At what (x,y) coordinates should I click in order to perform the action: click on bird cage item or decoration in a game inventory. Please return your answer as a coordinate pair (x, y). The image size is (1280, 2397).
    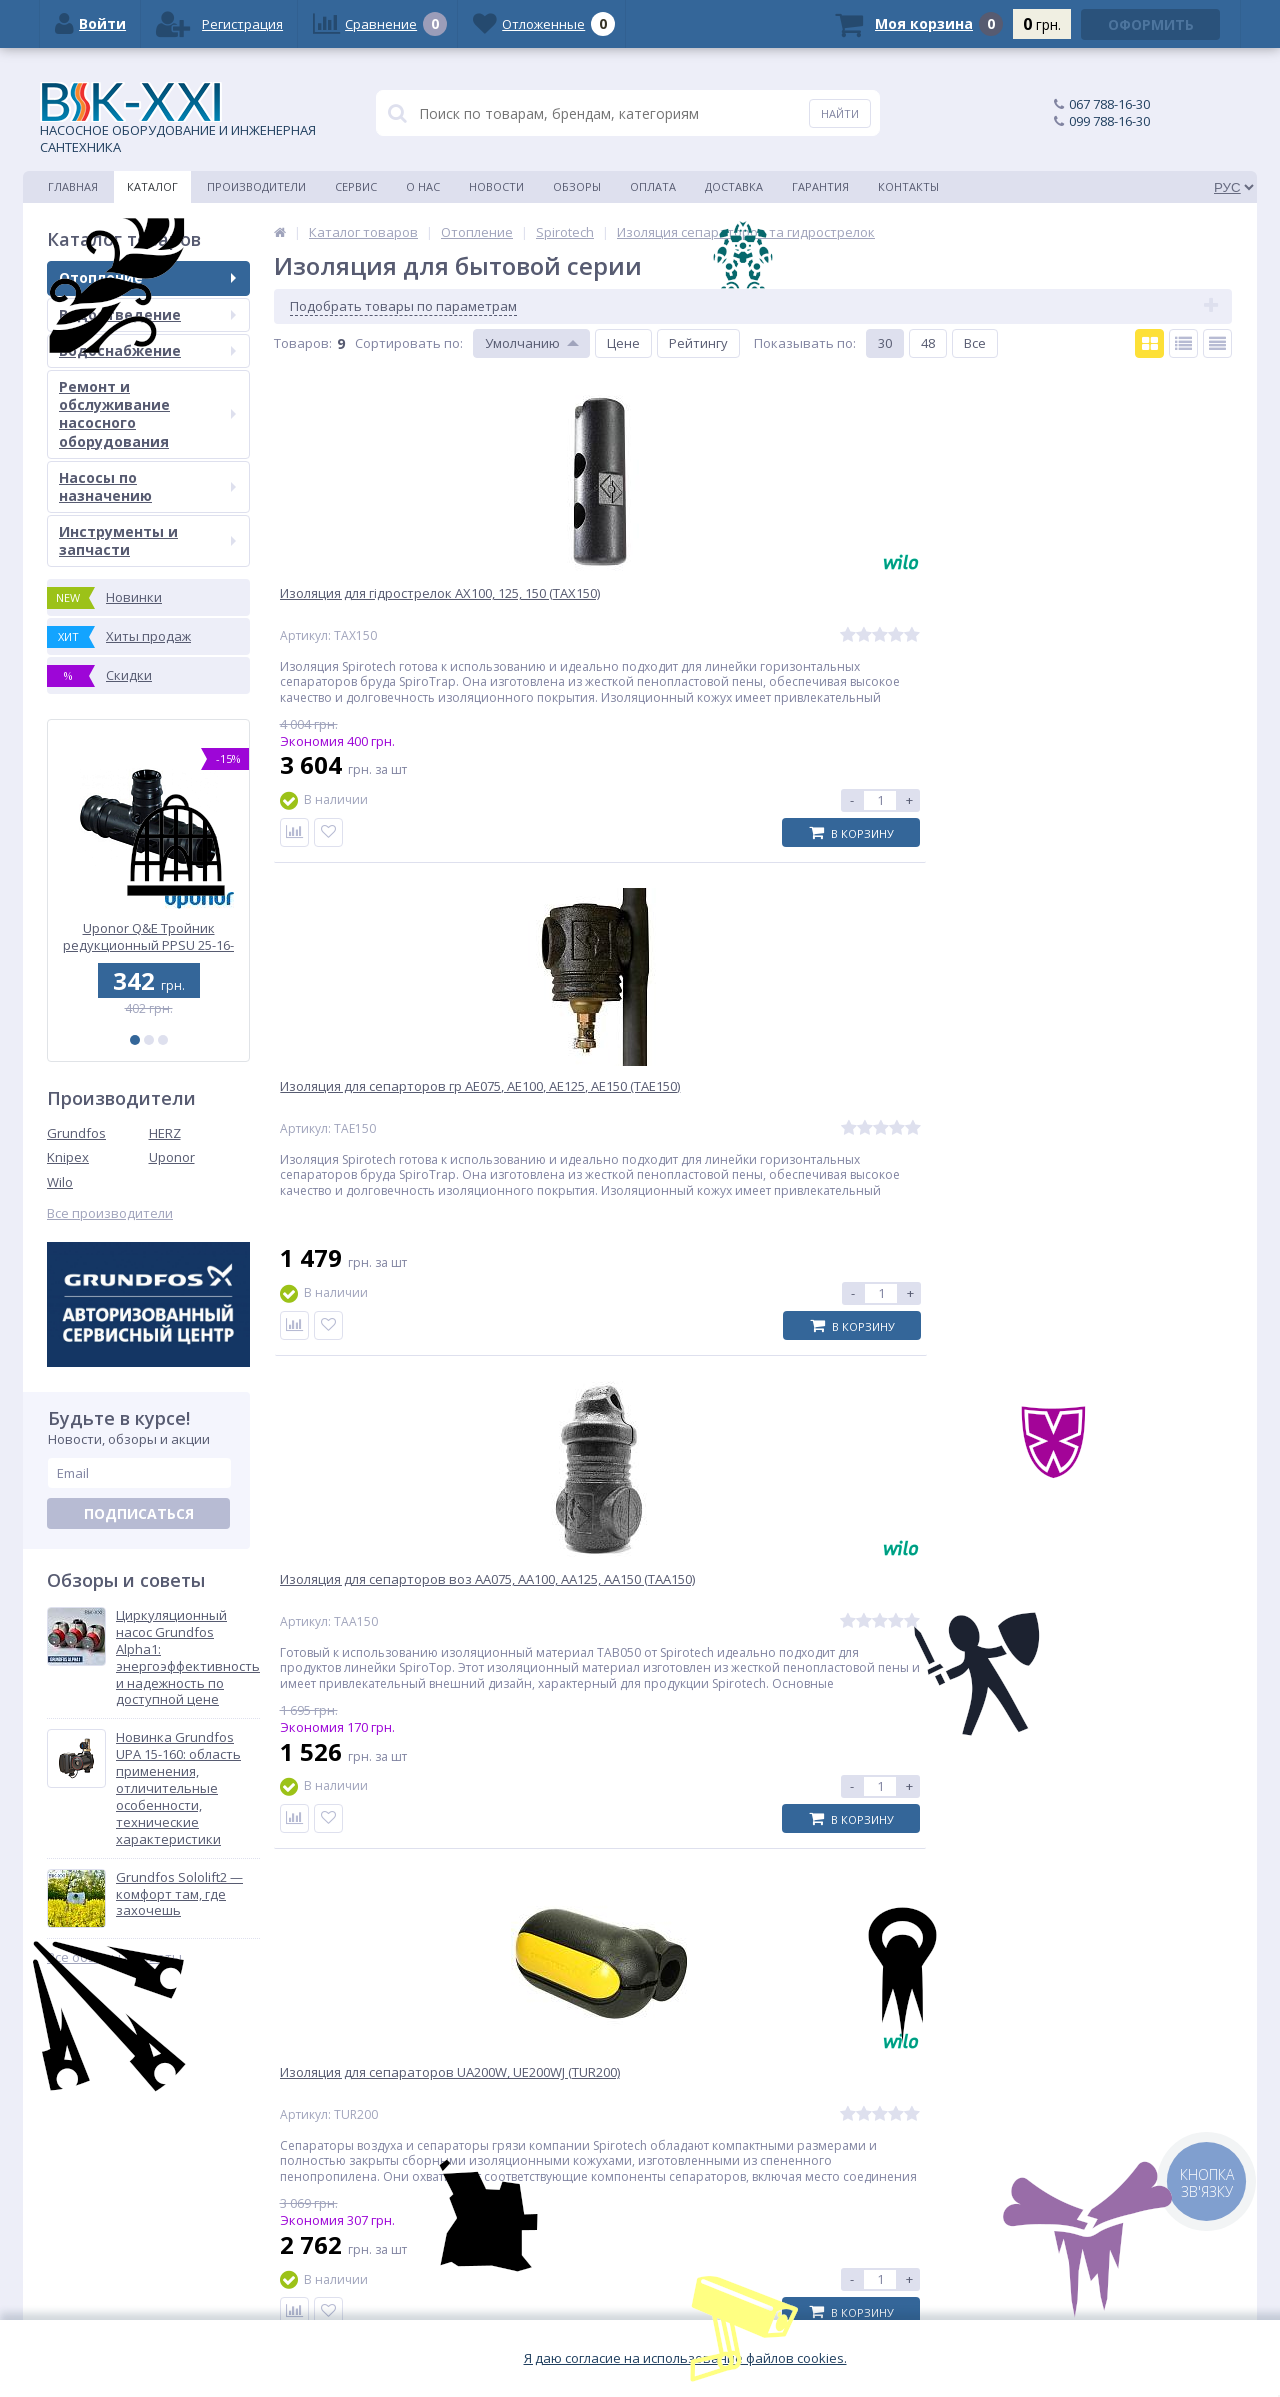
    Looking at the image, I should click on (176, 845).